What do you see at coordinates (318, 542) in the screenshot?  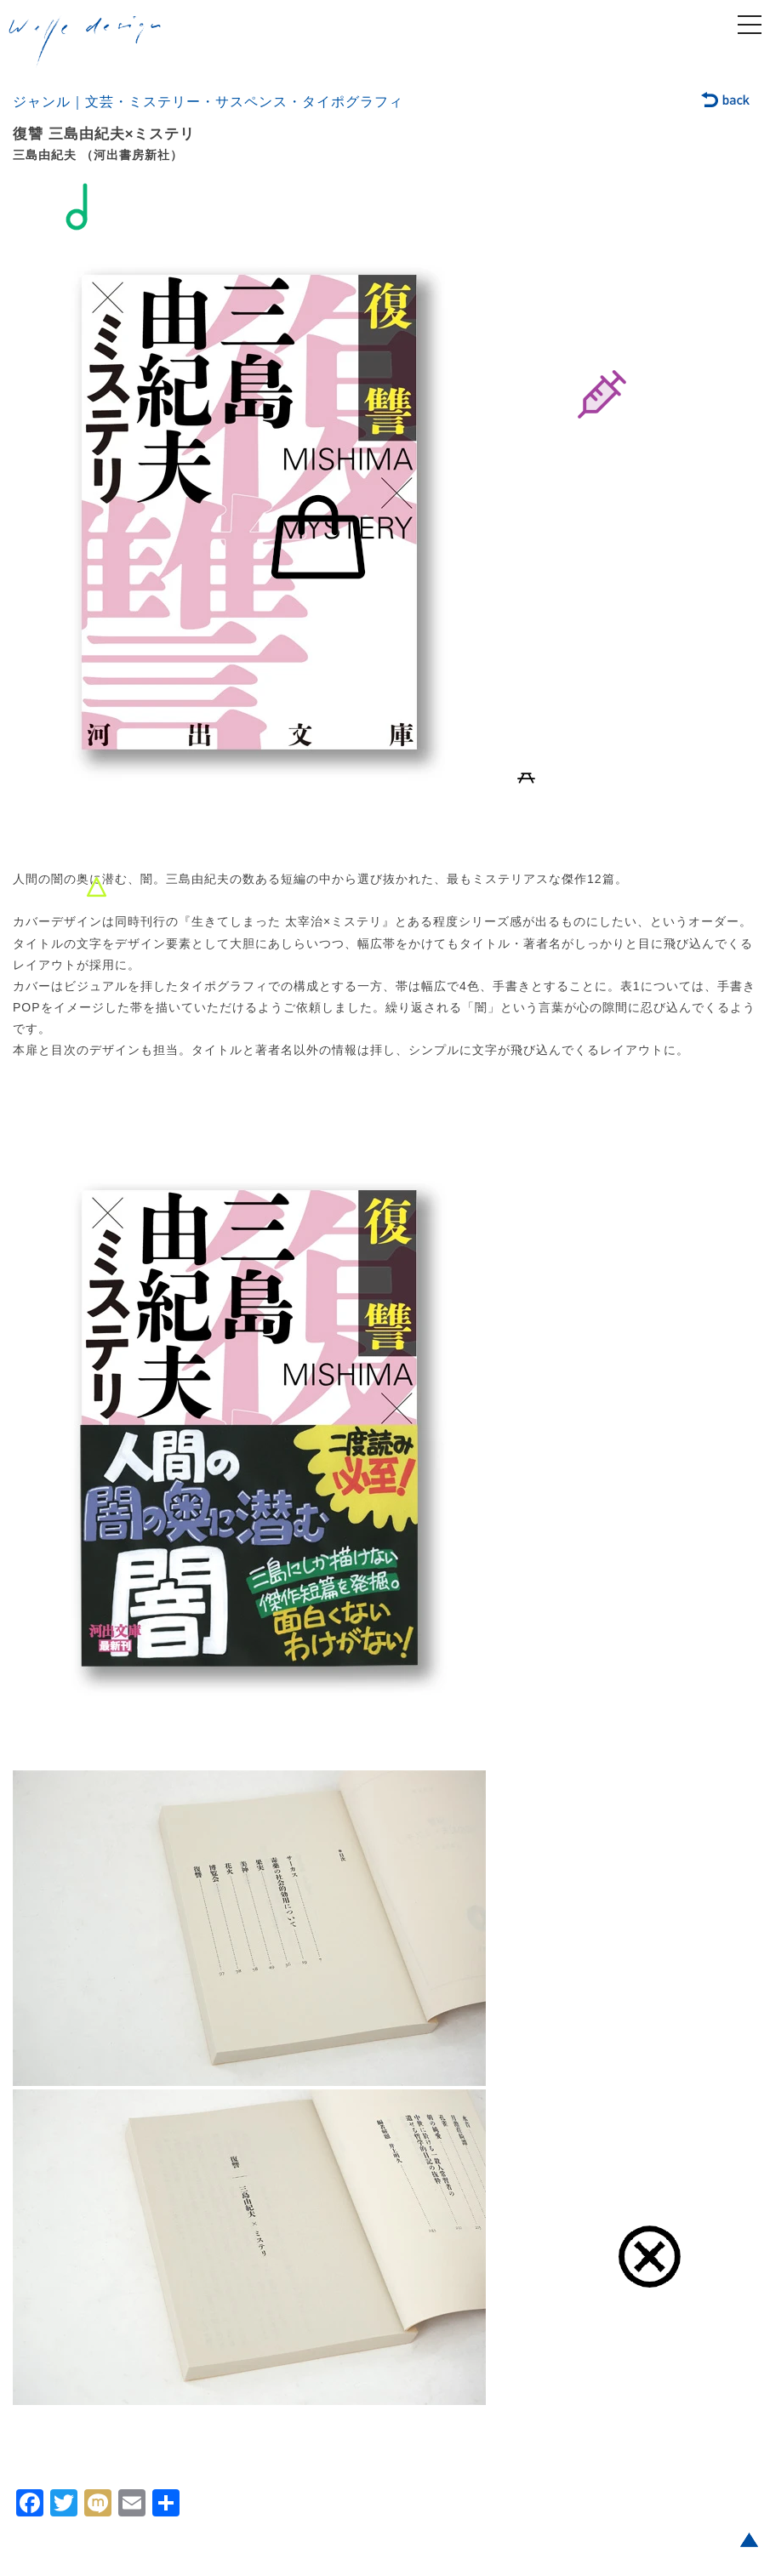 I see `view your shopping bag` at bounding box center [318, 542].